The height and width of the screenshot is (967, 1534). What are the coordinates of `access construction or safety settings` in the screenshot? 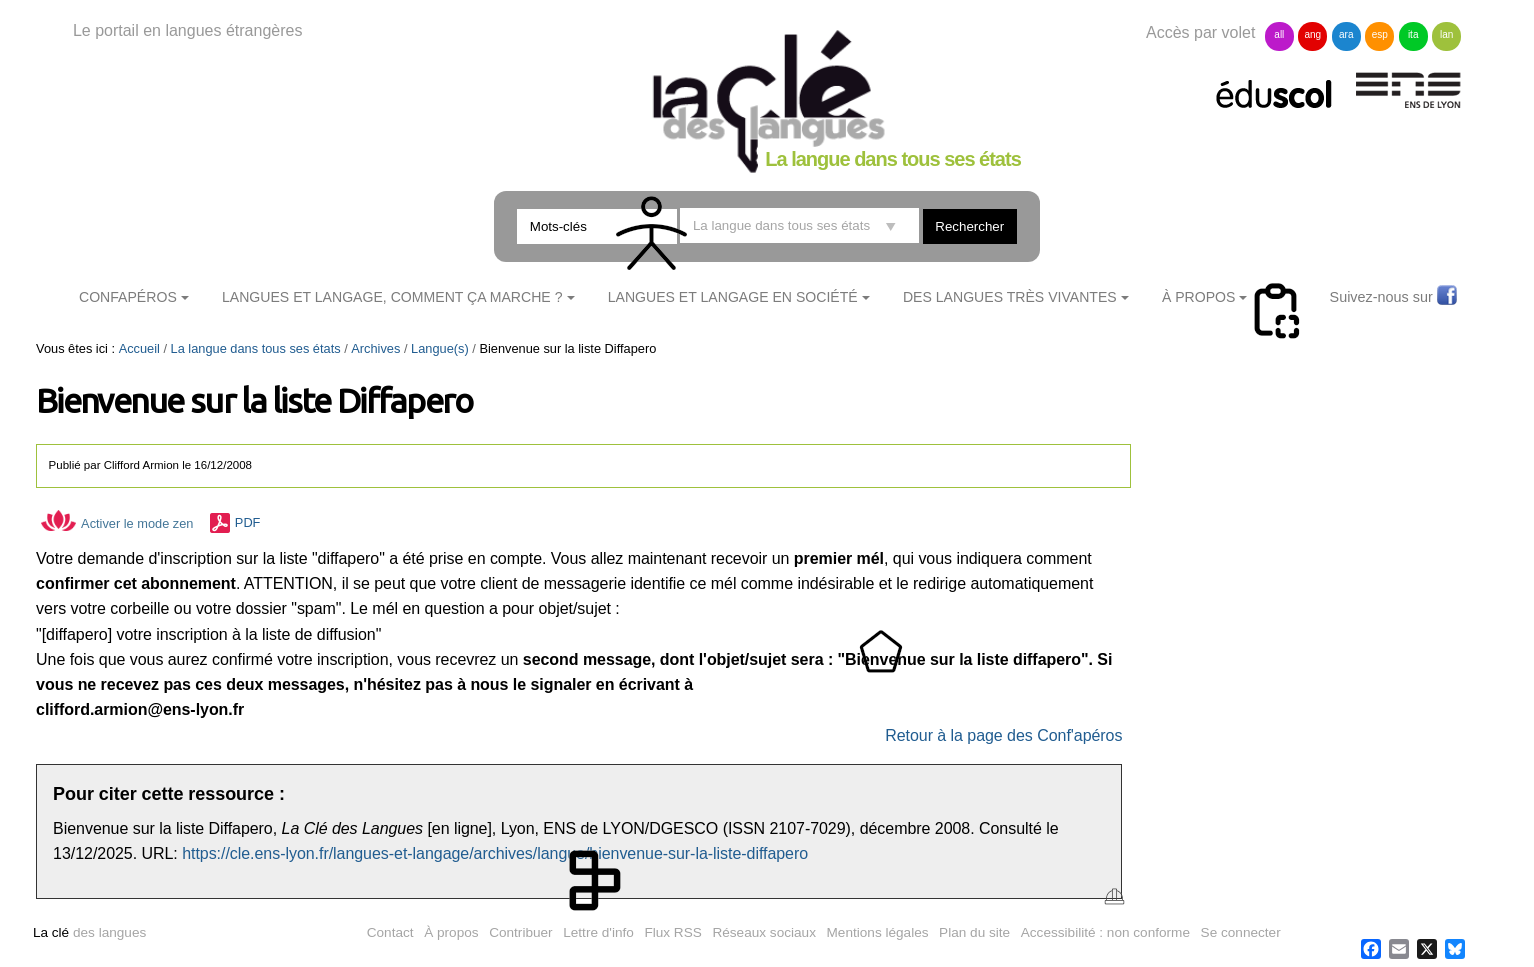 It's located at (1114, 897).